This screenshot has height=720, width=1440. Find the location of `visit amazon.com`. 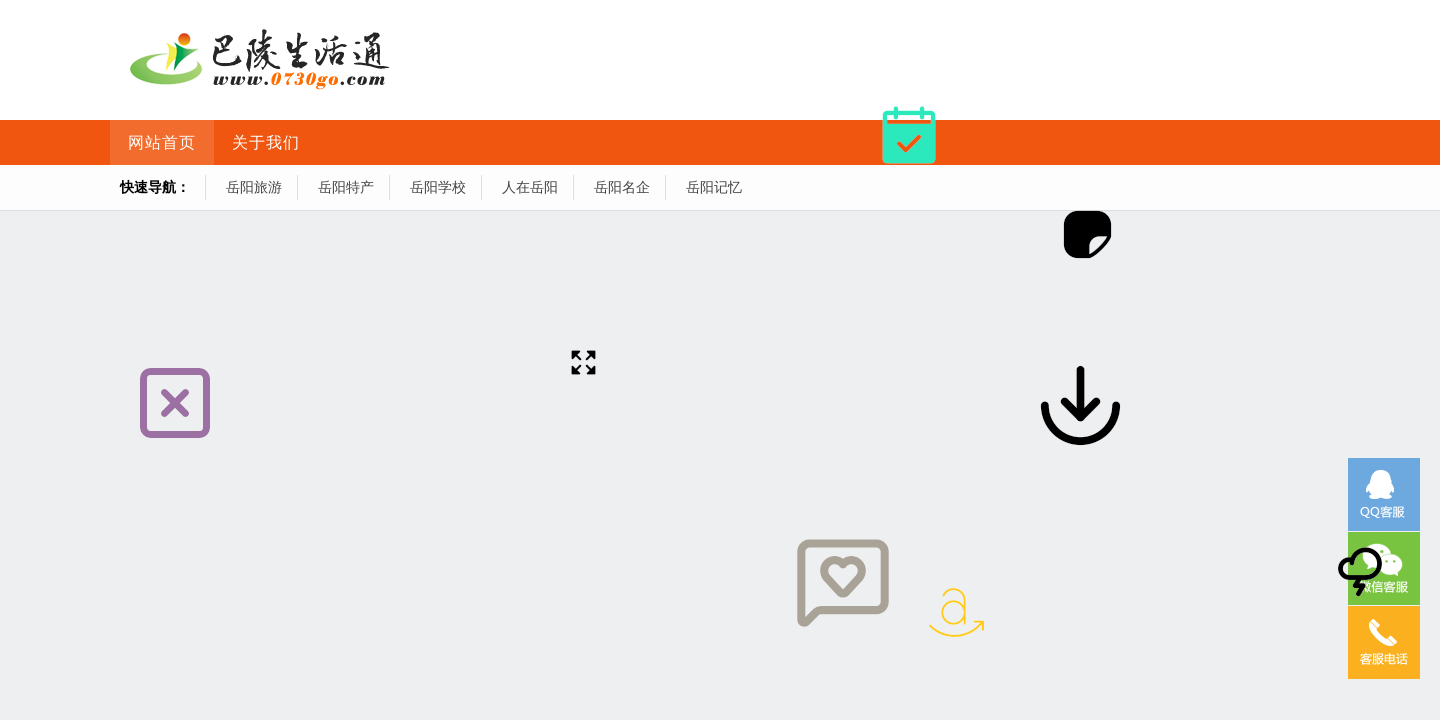

visit amazon.com is located at coordinates (954, 611).